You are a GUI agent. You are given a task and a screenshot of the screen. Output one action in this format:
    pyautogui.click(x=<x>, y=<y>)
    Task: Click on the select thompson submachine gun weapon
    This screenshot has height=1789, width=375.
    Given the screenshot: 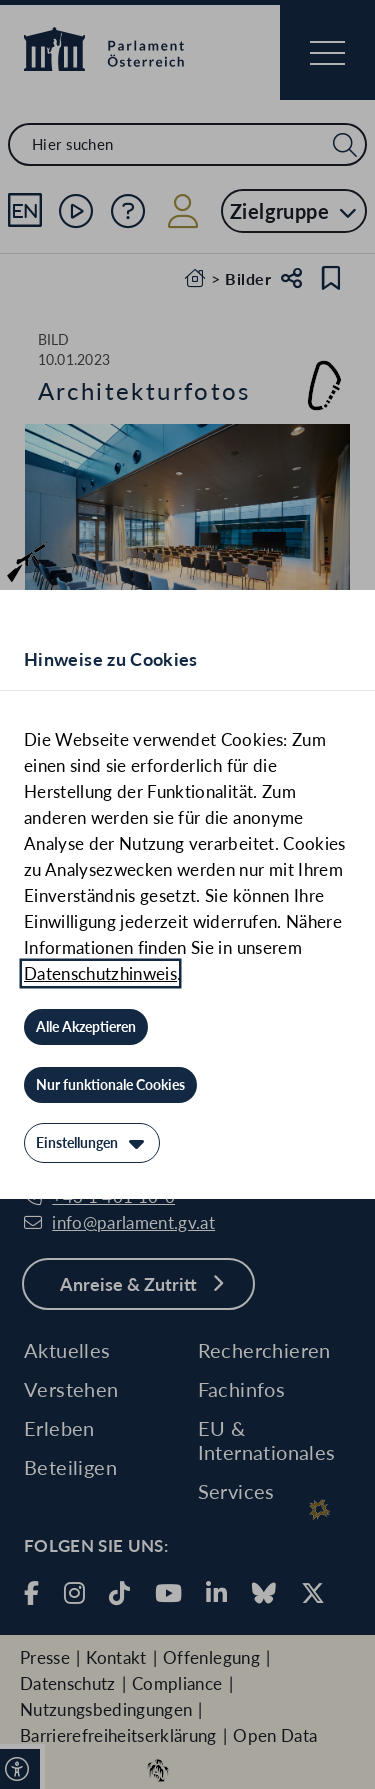 What is the action you would take?
    pyautogui.click(x=27, y=561)
    